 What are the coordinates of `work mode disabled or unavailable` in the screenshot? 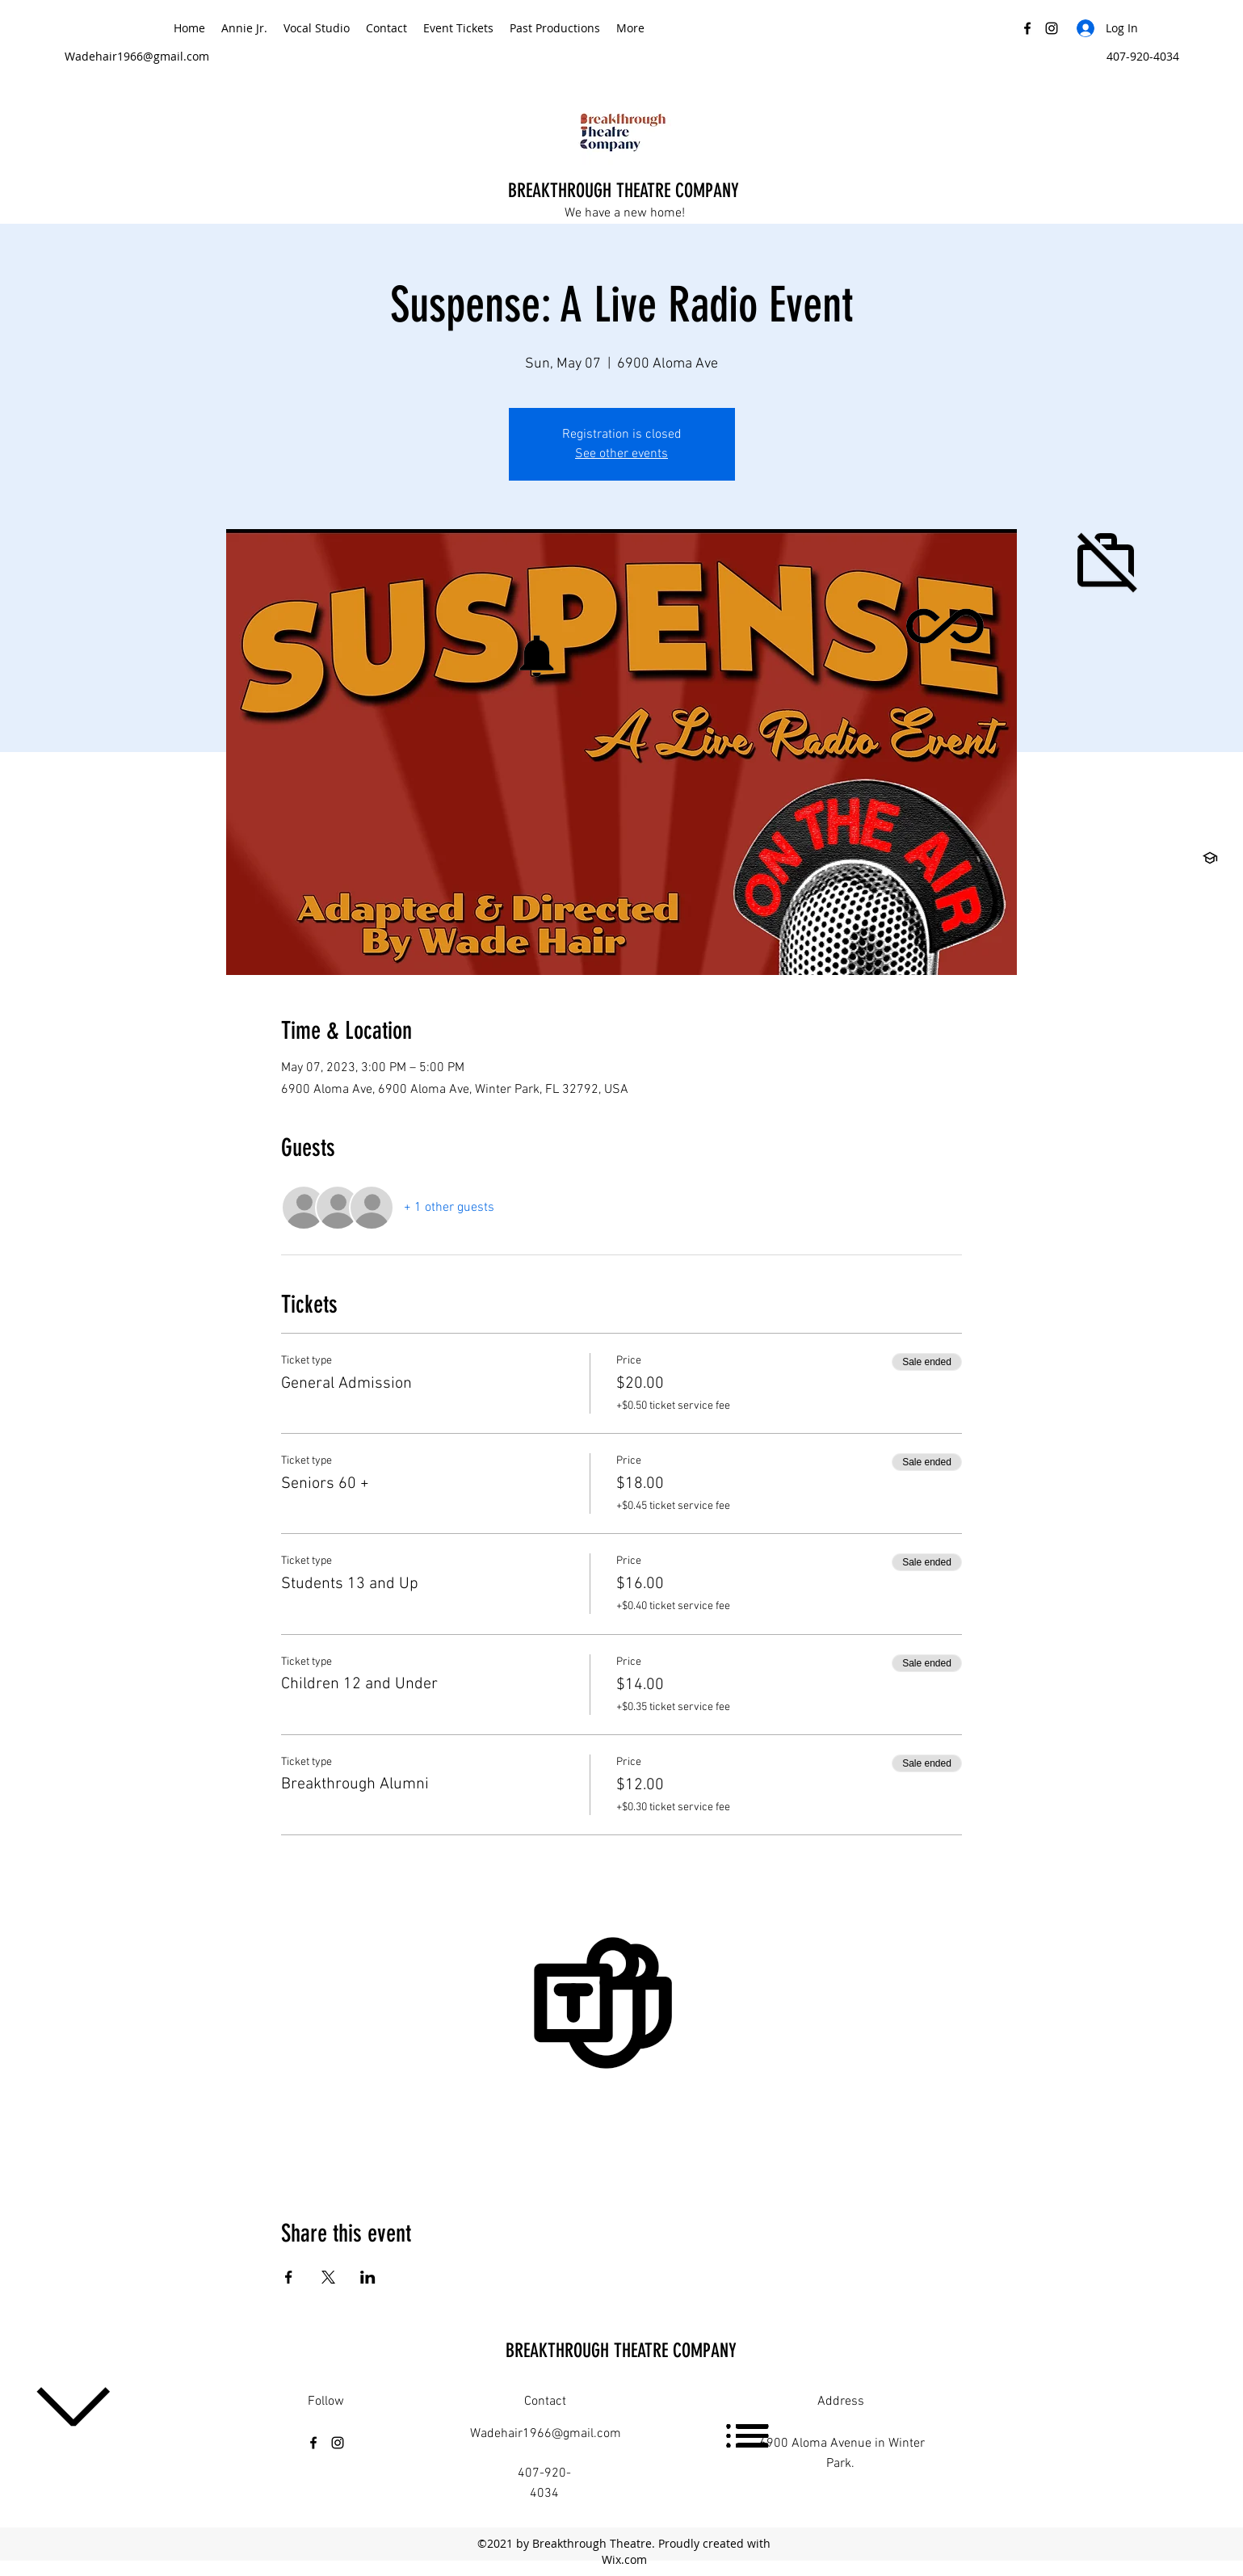 It's located at (1106, 561).